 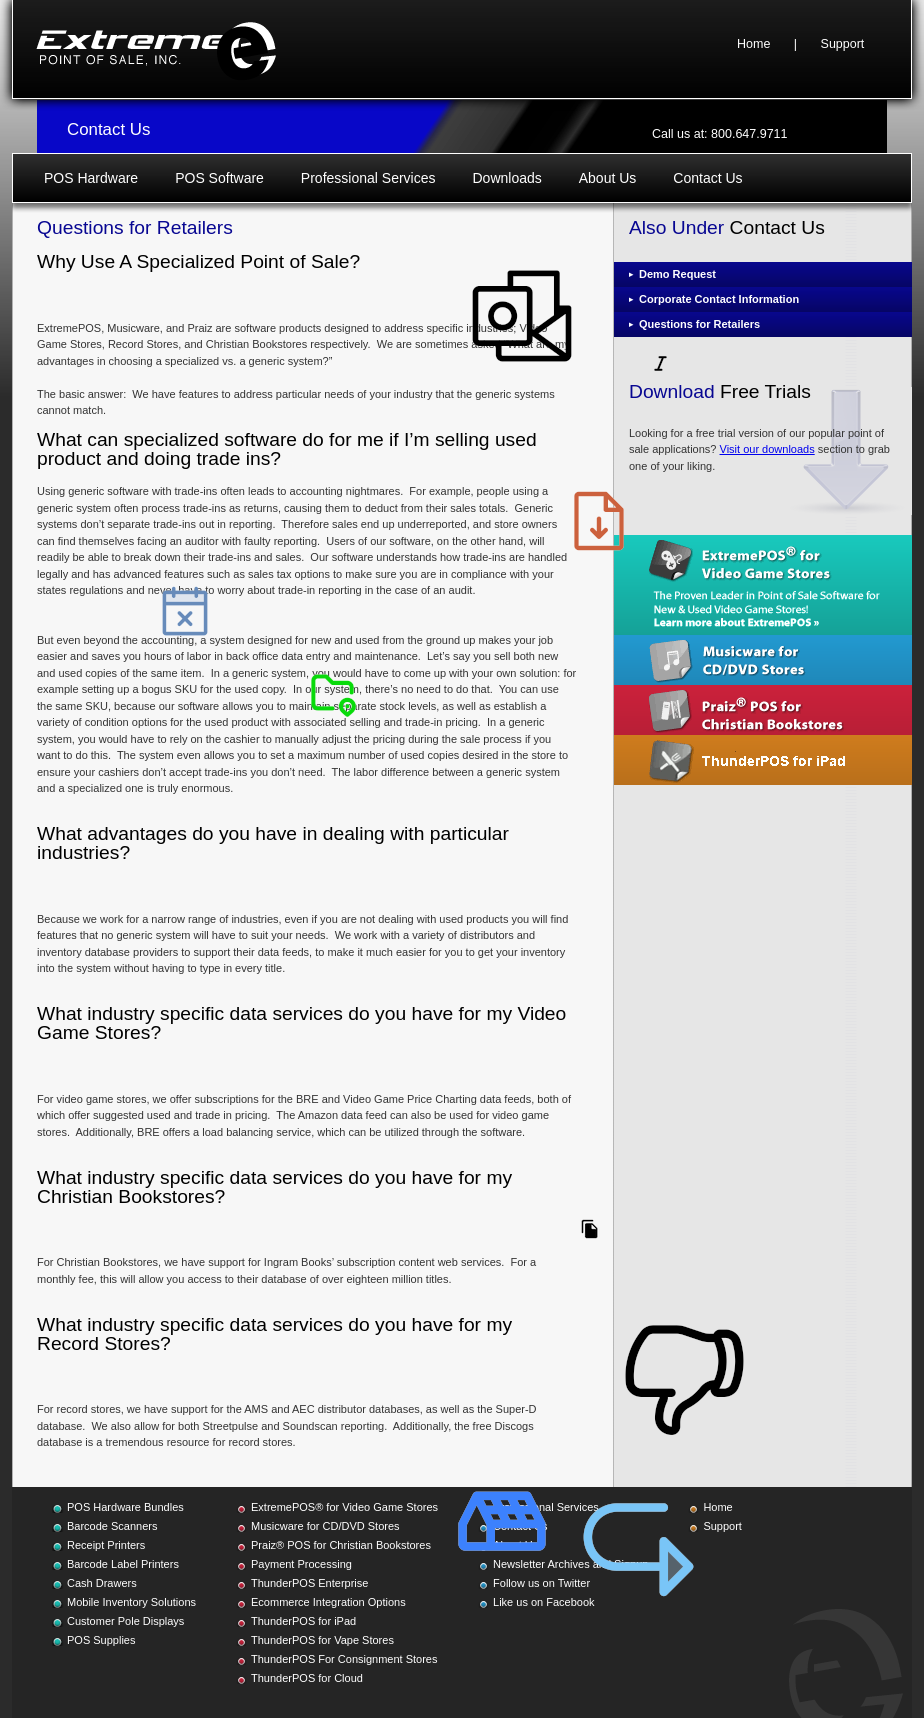 What do you see at coordinates (660, 363) in the screenshot?
I see `apply italic formatting to selected text` at bounding box center [660, 363].